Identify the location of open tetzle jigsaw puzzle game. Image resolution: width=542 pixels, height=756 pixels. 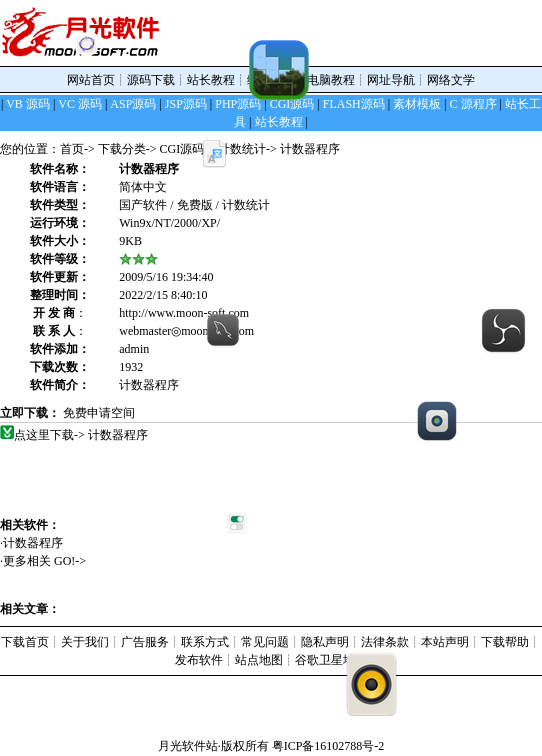
(279, 70).